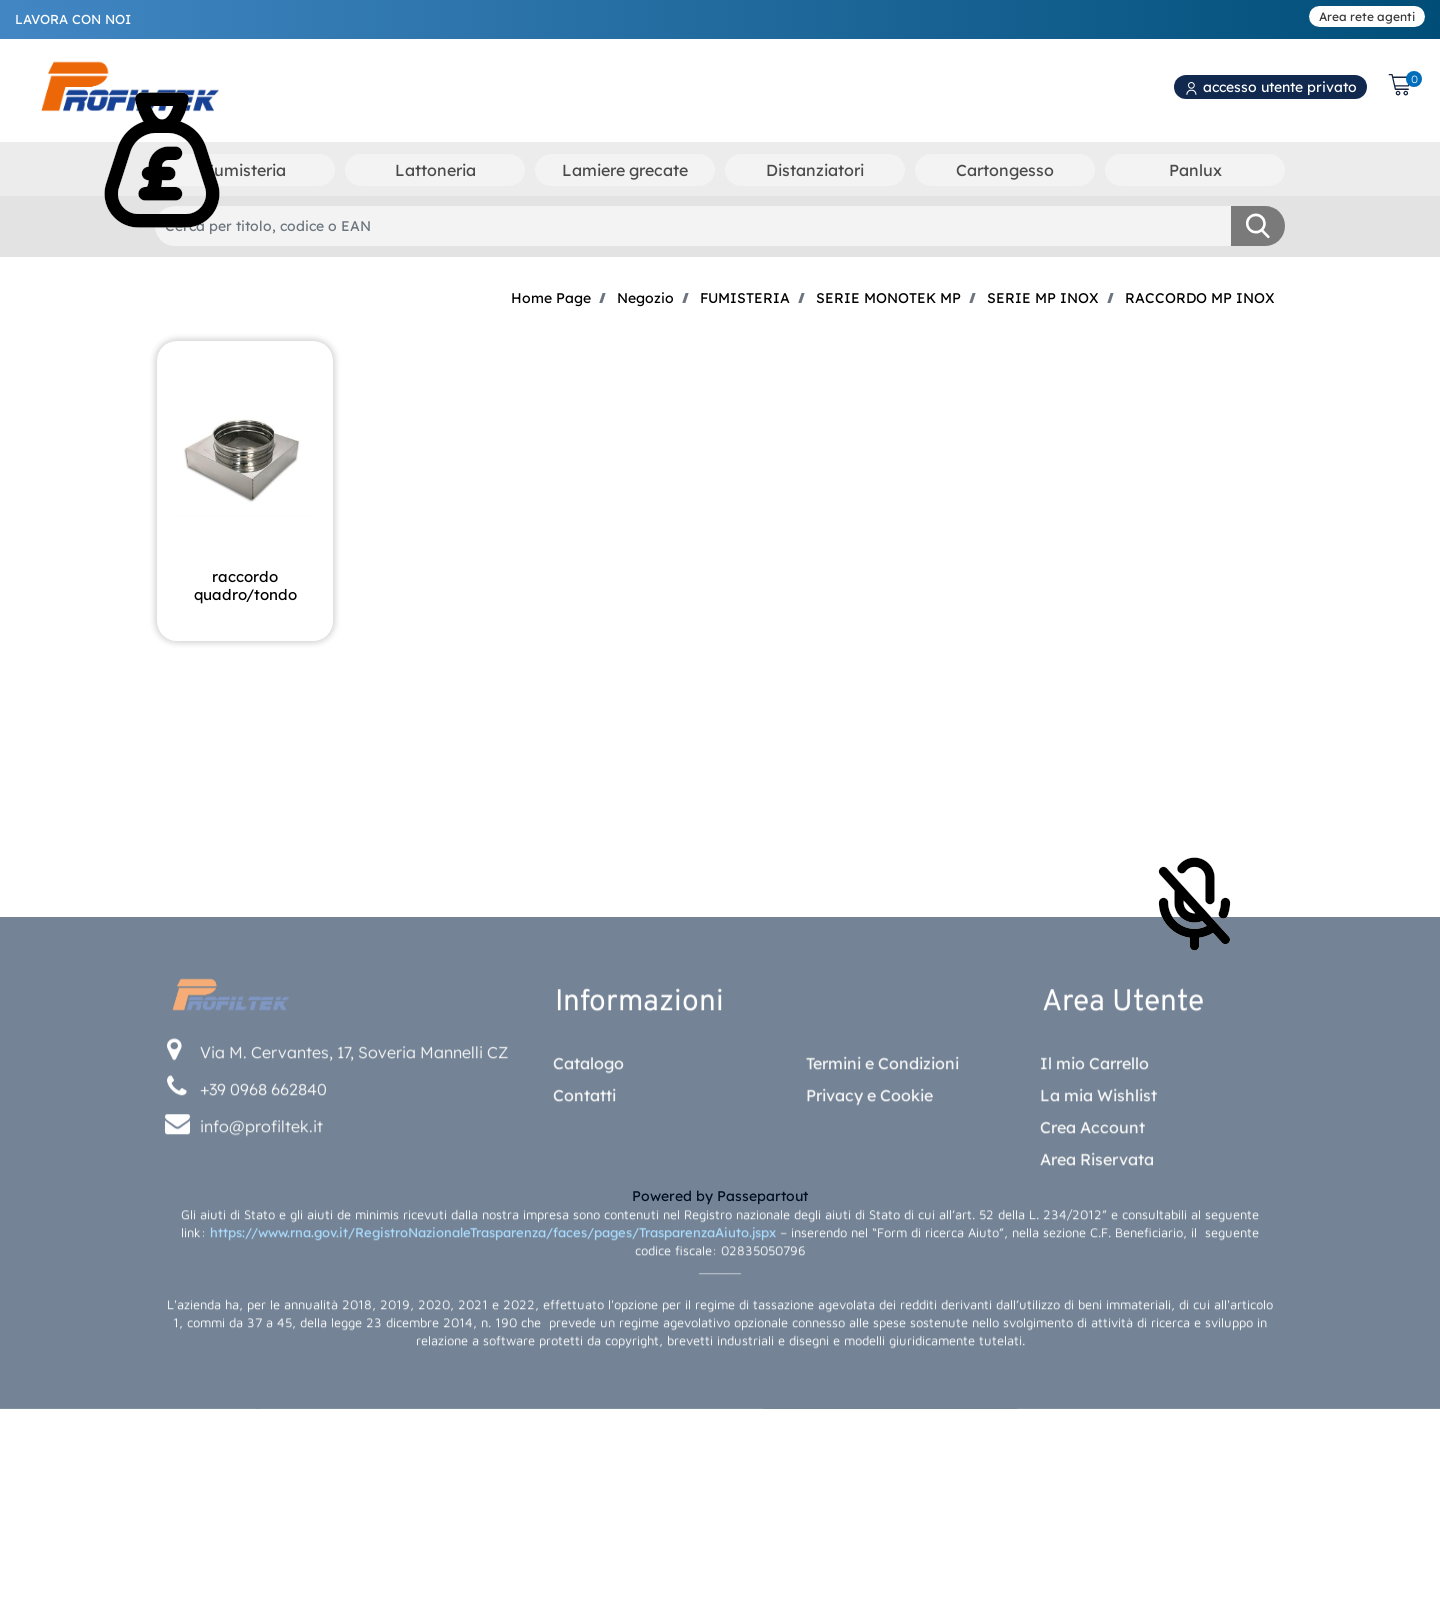 This screenshot has width=1440, height=1603. Describe the element at coordinates (162, 160) in the screenshot. I see `view tax payment in pounds` at that location.